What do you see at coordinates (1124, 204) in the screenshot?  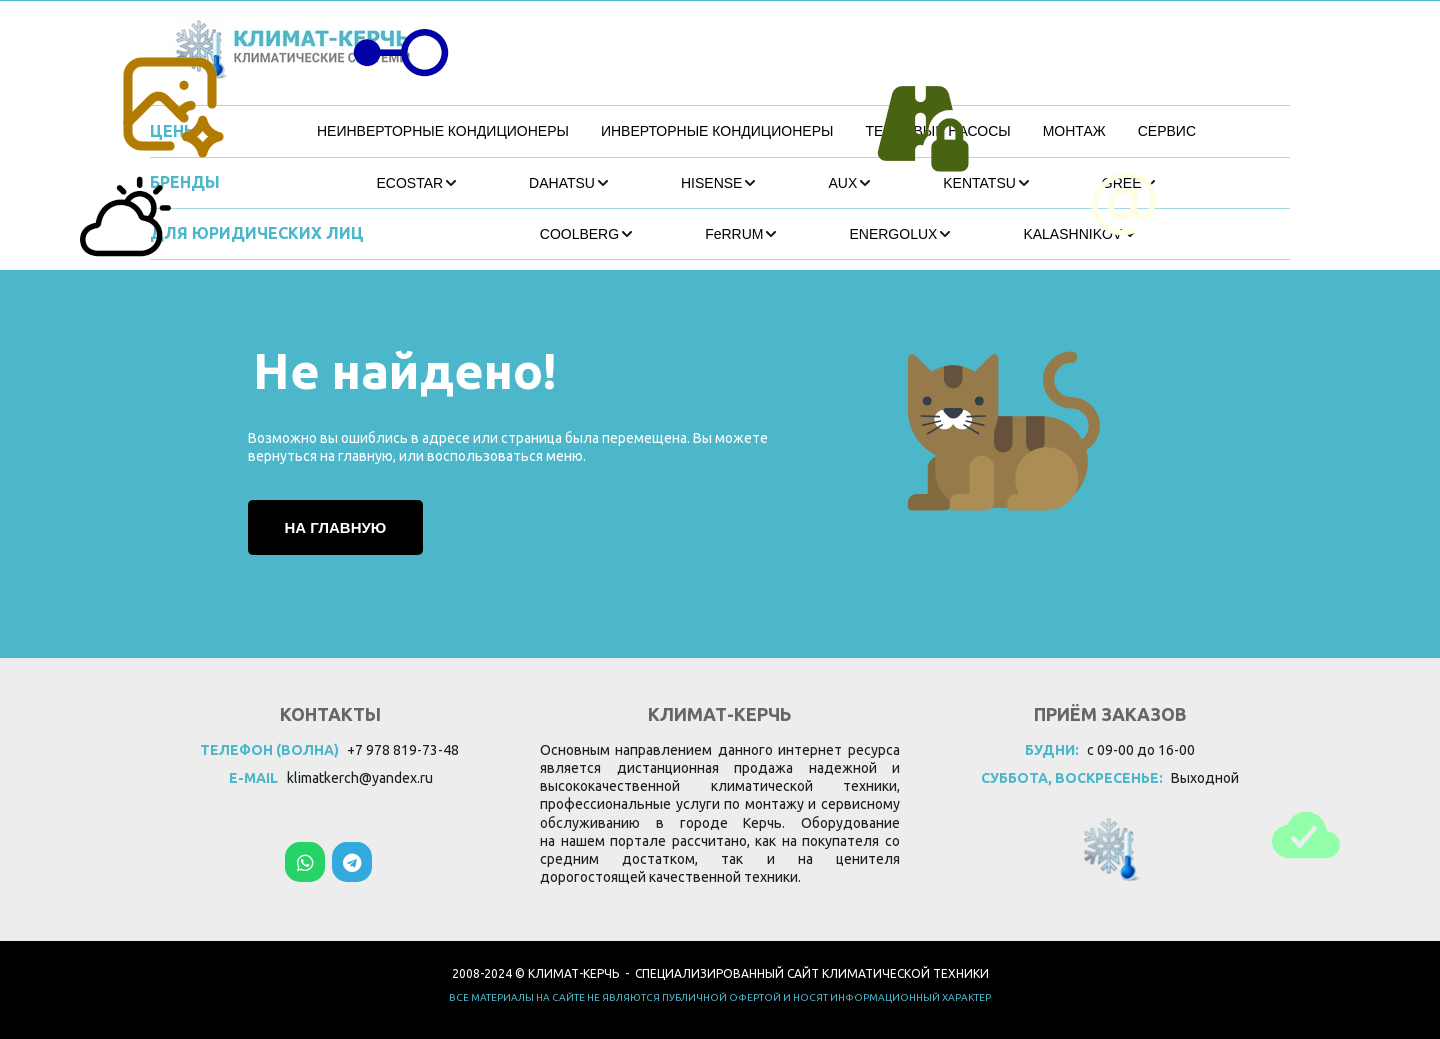 I see `mention a user in a post or comment` at bounding box center [1124, 204].